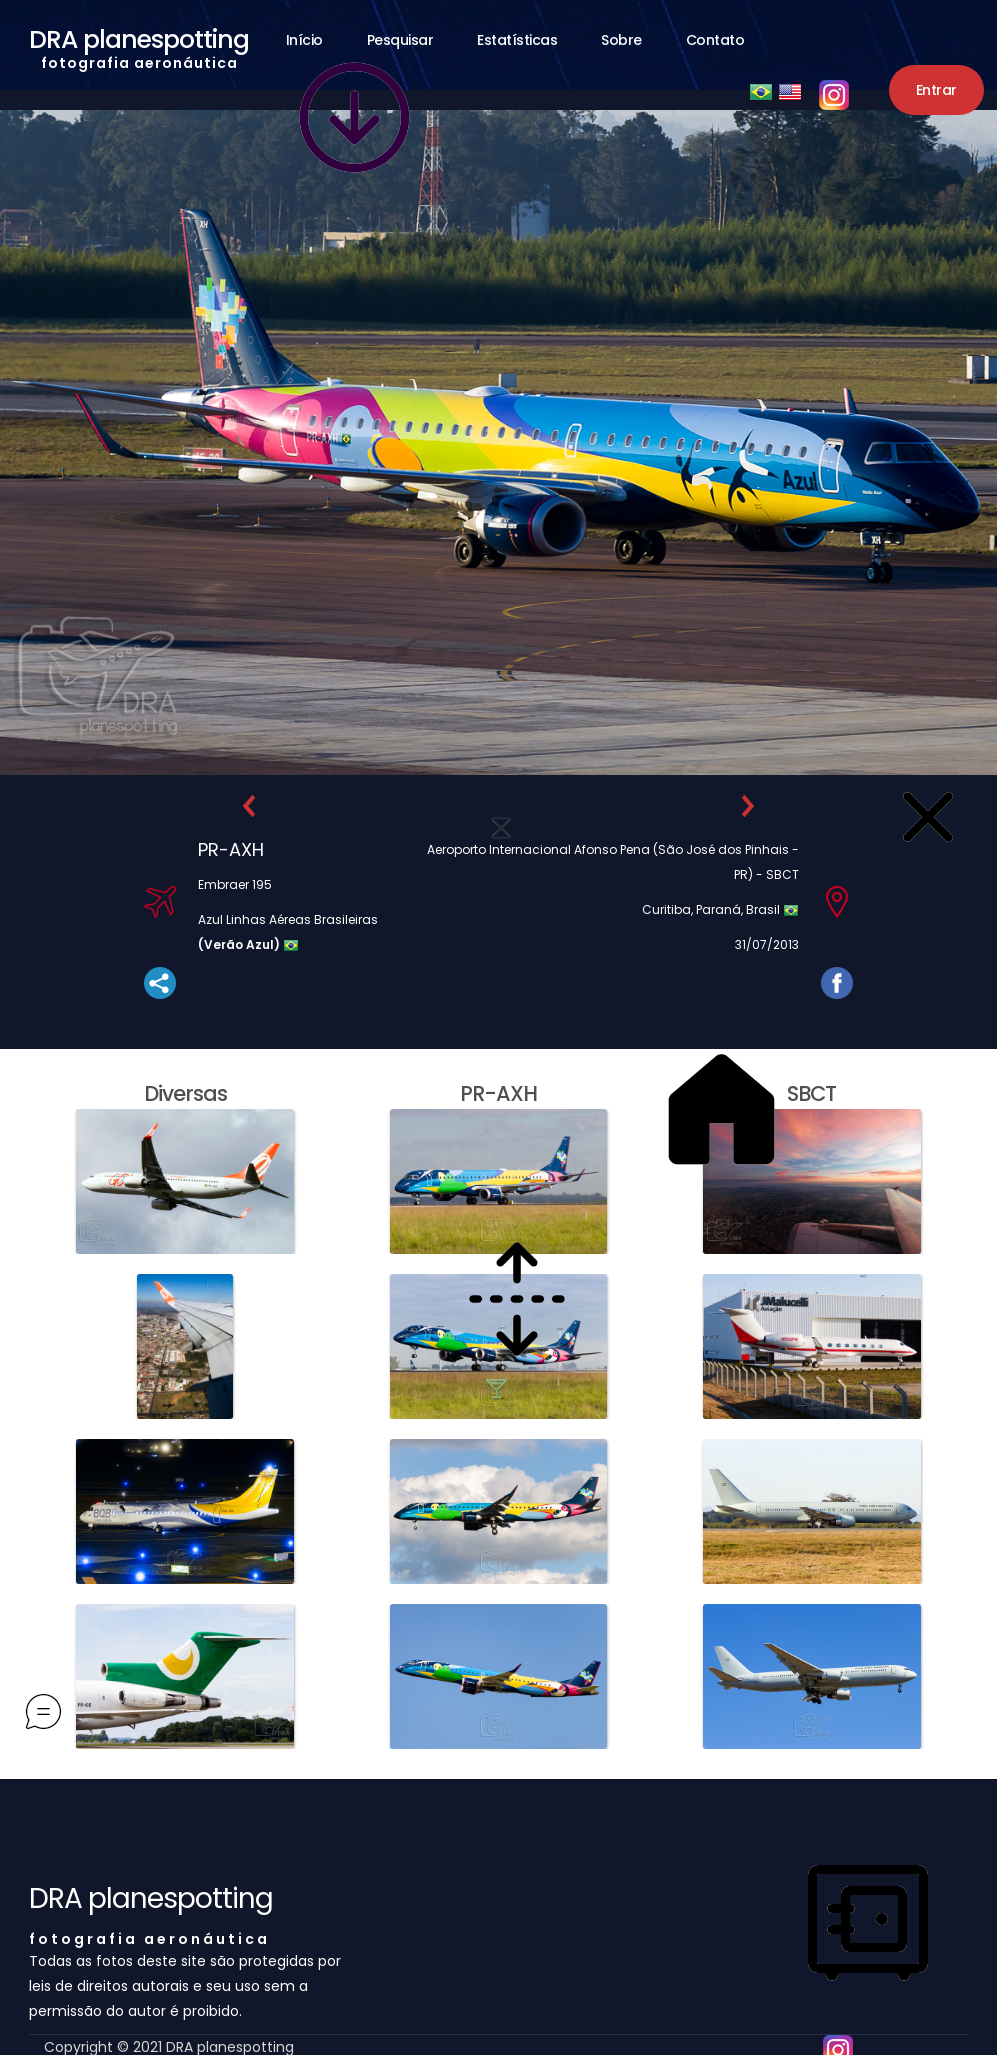 The height and width of the screenshot is (2055, 997). What do you see at coordinates (928, 817) in the screenshot?
I see `close or dismiss a dialog` at bounding box center [928, 817].